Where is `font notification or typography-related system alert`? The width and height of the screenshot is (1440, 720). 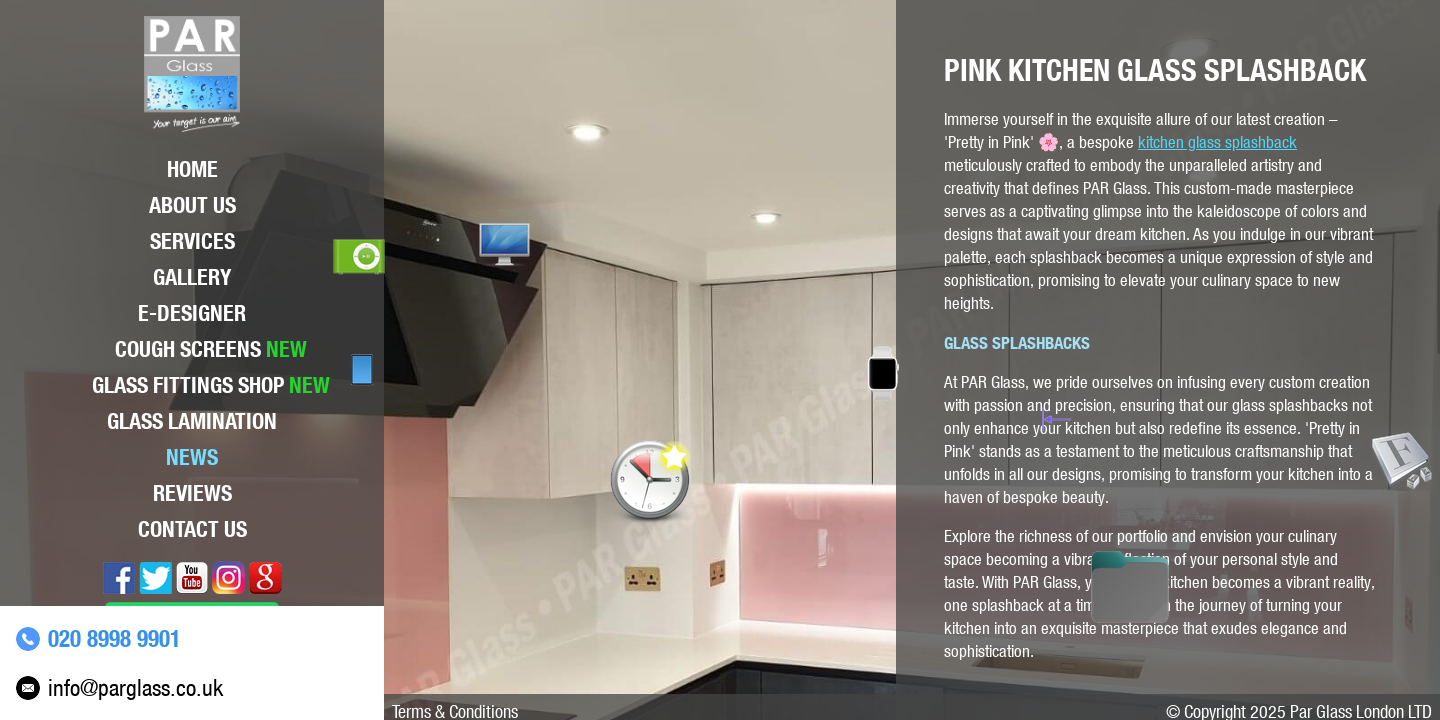 font notification or typography-related system alert is located at coordinates (1402, 460).